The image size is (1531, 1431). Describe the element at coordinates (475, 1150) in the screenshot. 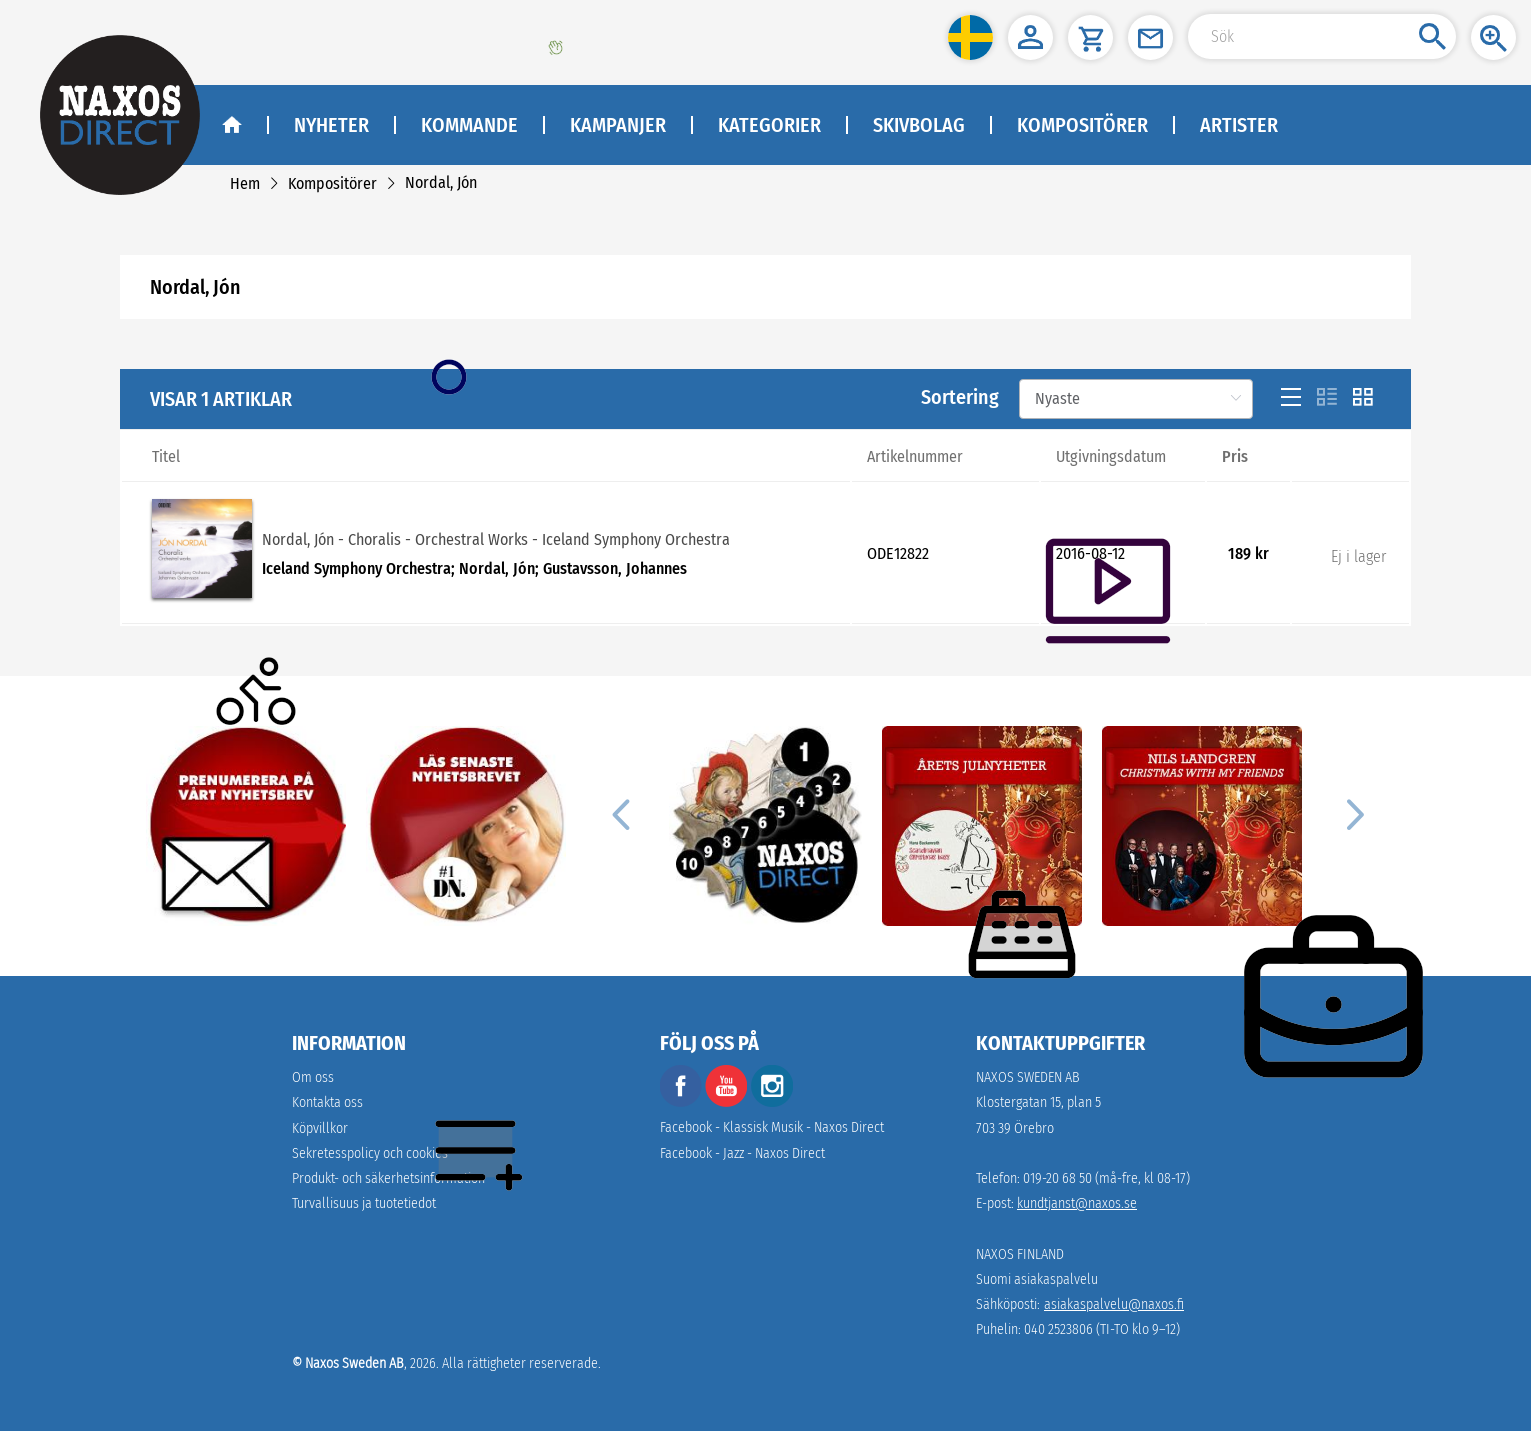

I see `add a new item to the list` at that location.